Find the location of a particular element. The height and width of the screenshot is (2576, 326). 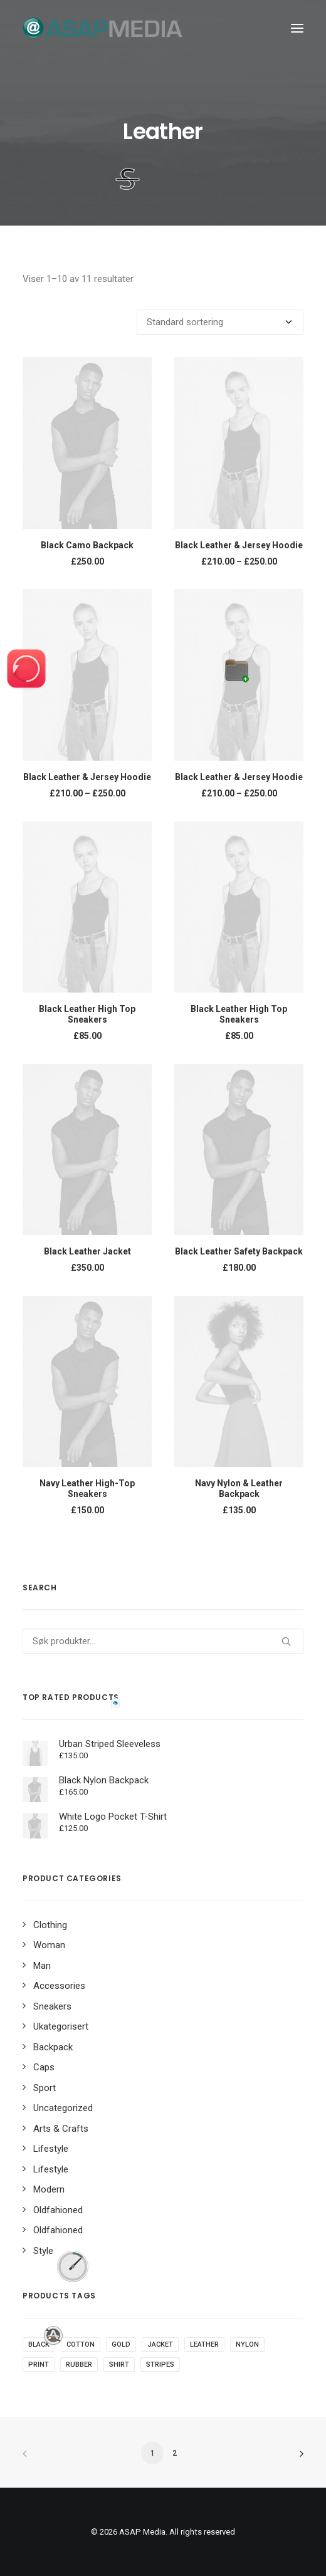

a dart programming language source file is located at coordinates (115, 1703).